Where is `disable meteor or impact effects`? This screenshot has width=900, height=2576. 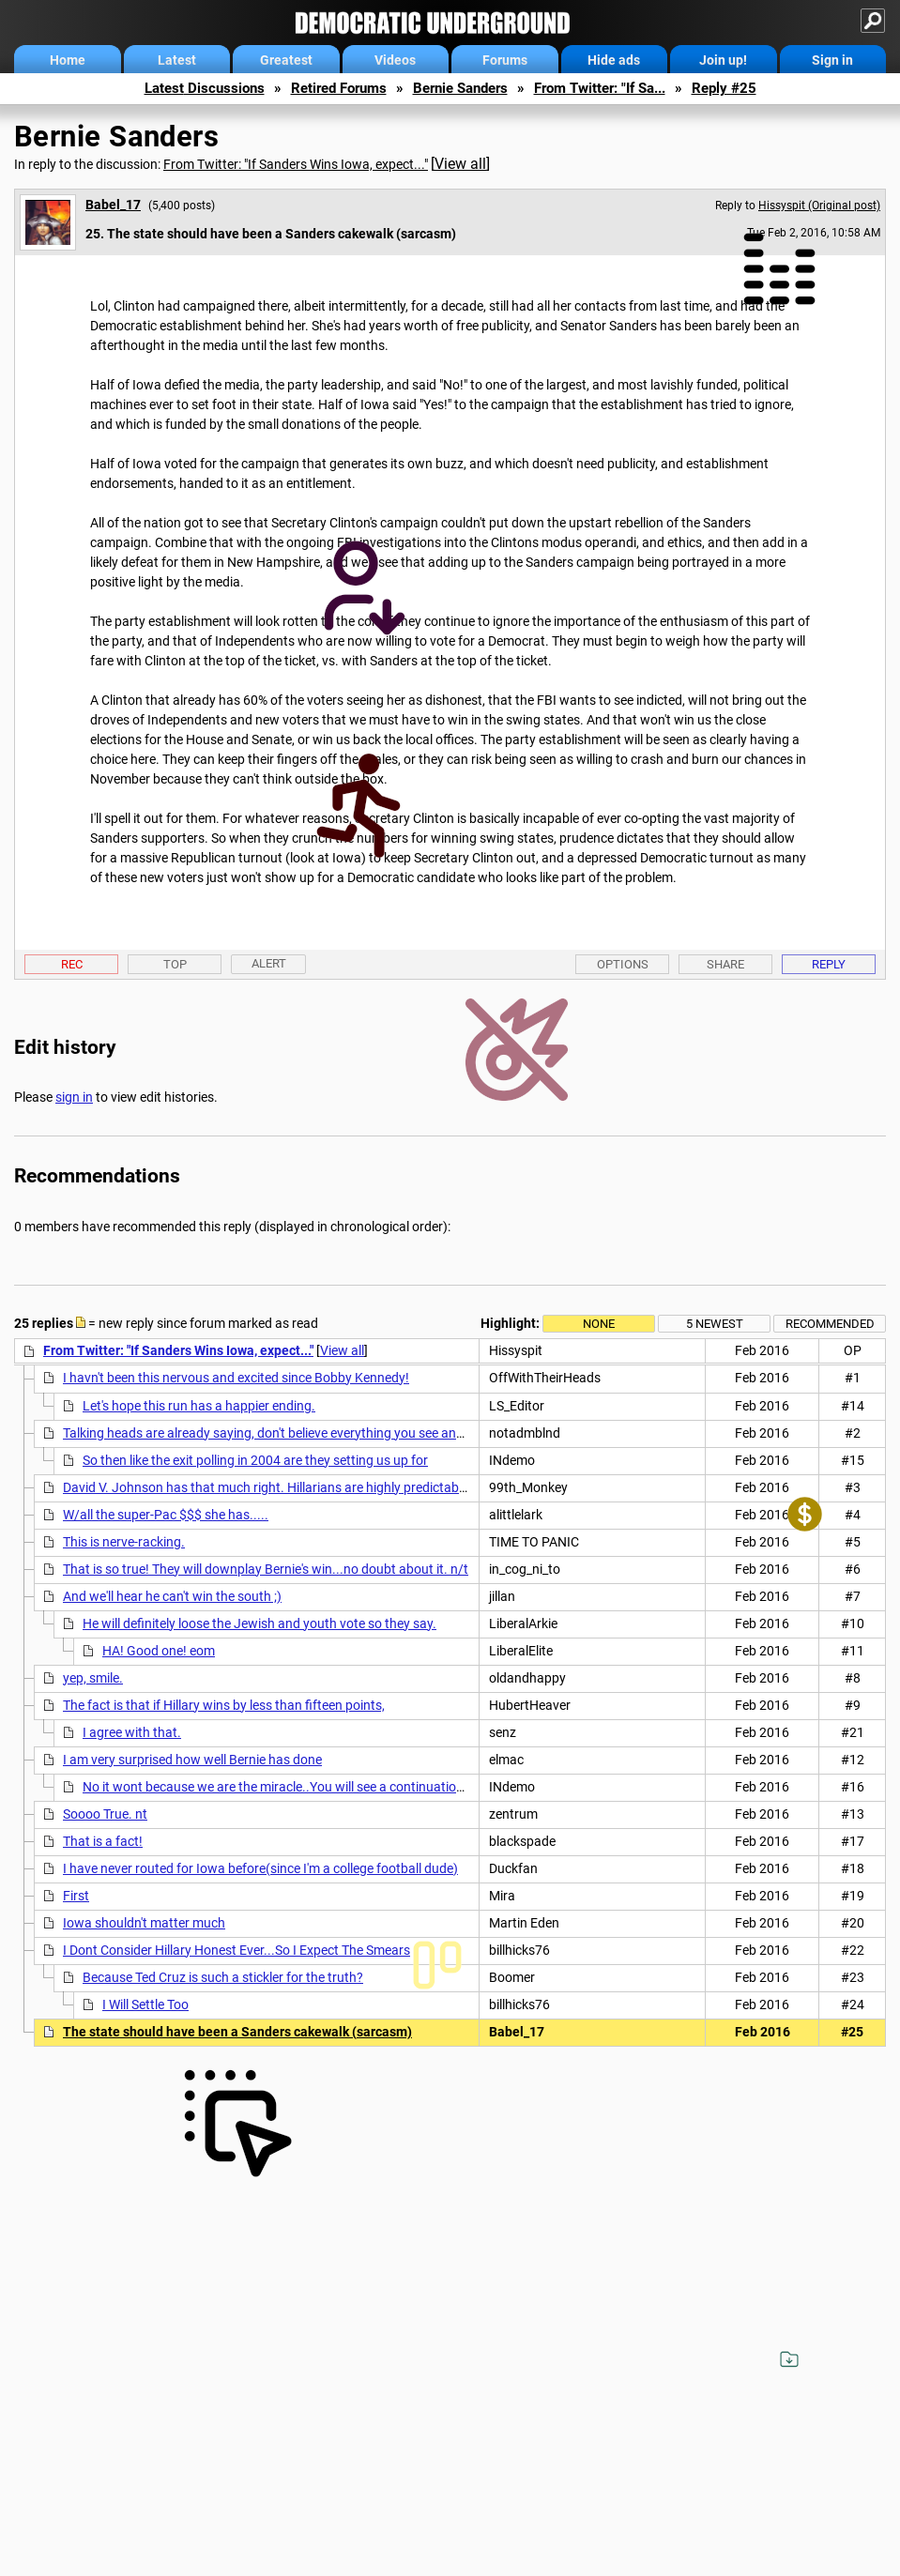 disable meteor or impact effects is located at coordinates (516, 1049).